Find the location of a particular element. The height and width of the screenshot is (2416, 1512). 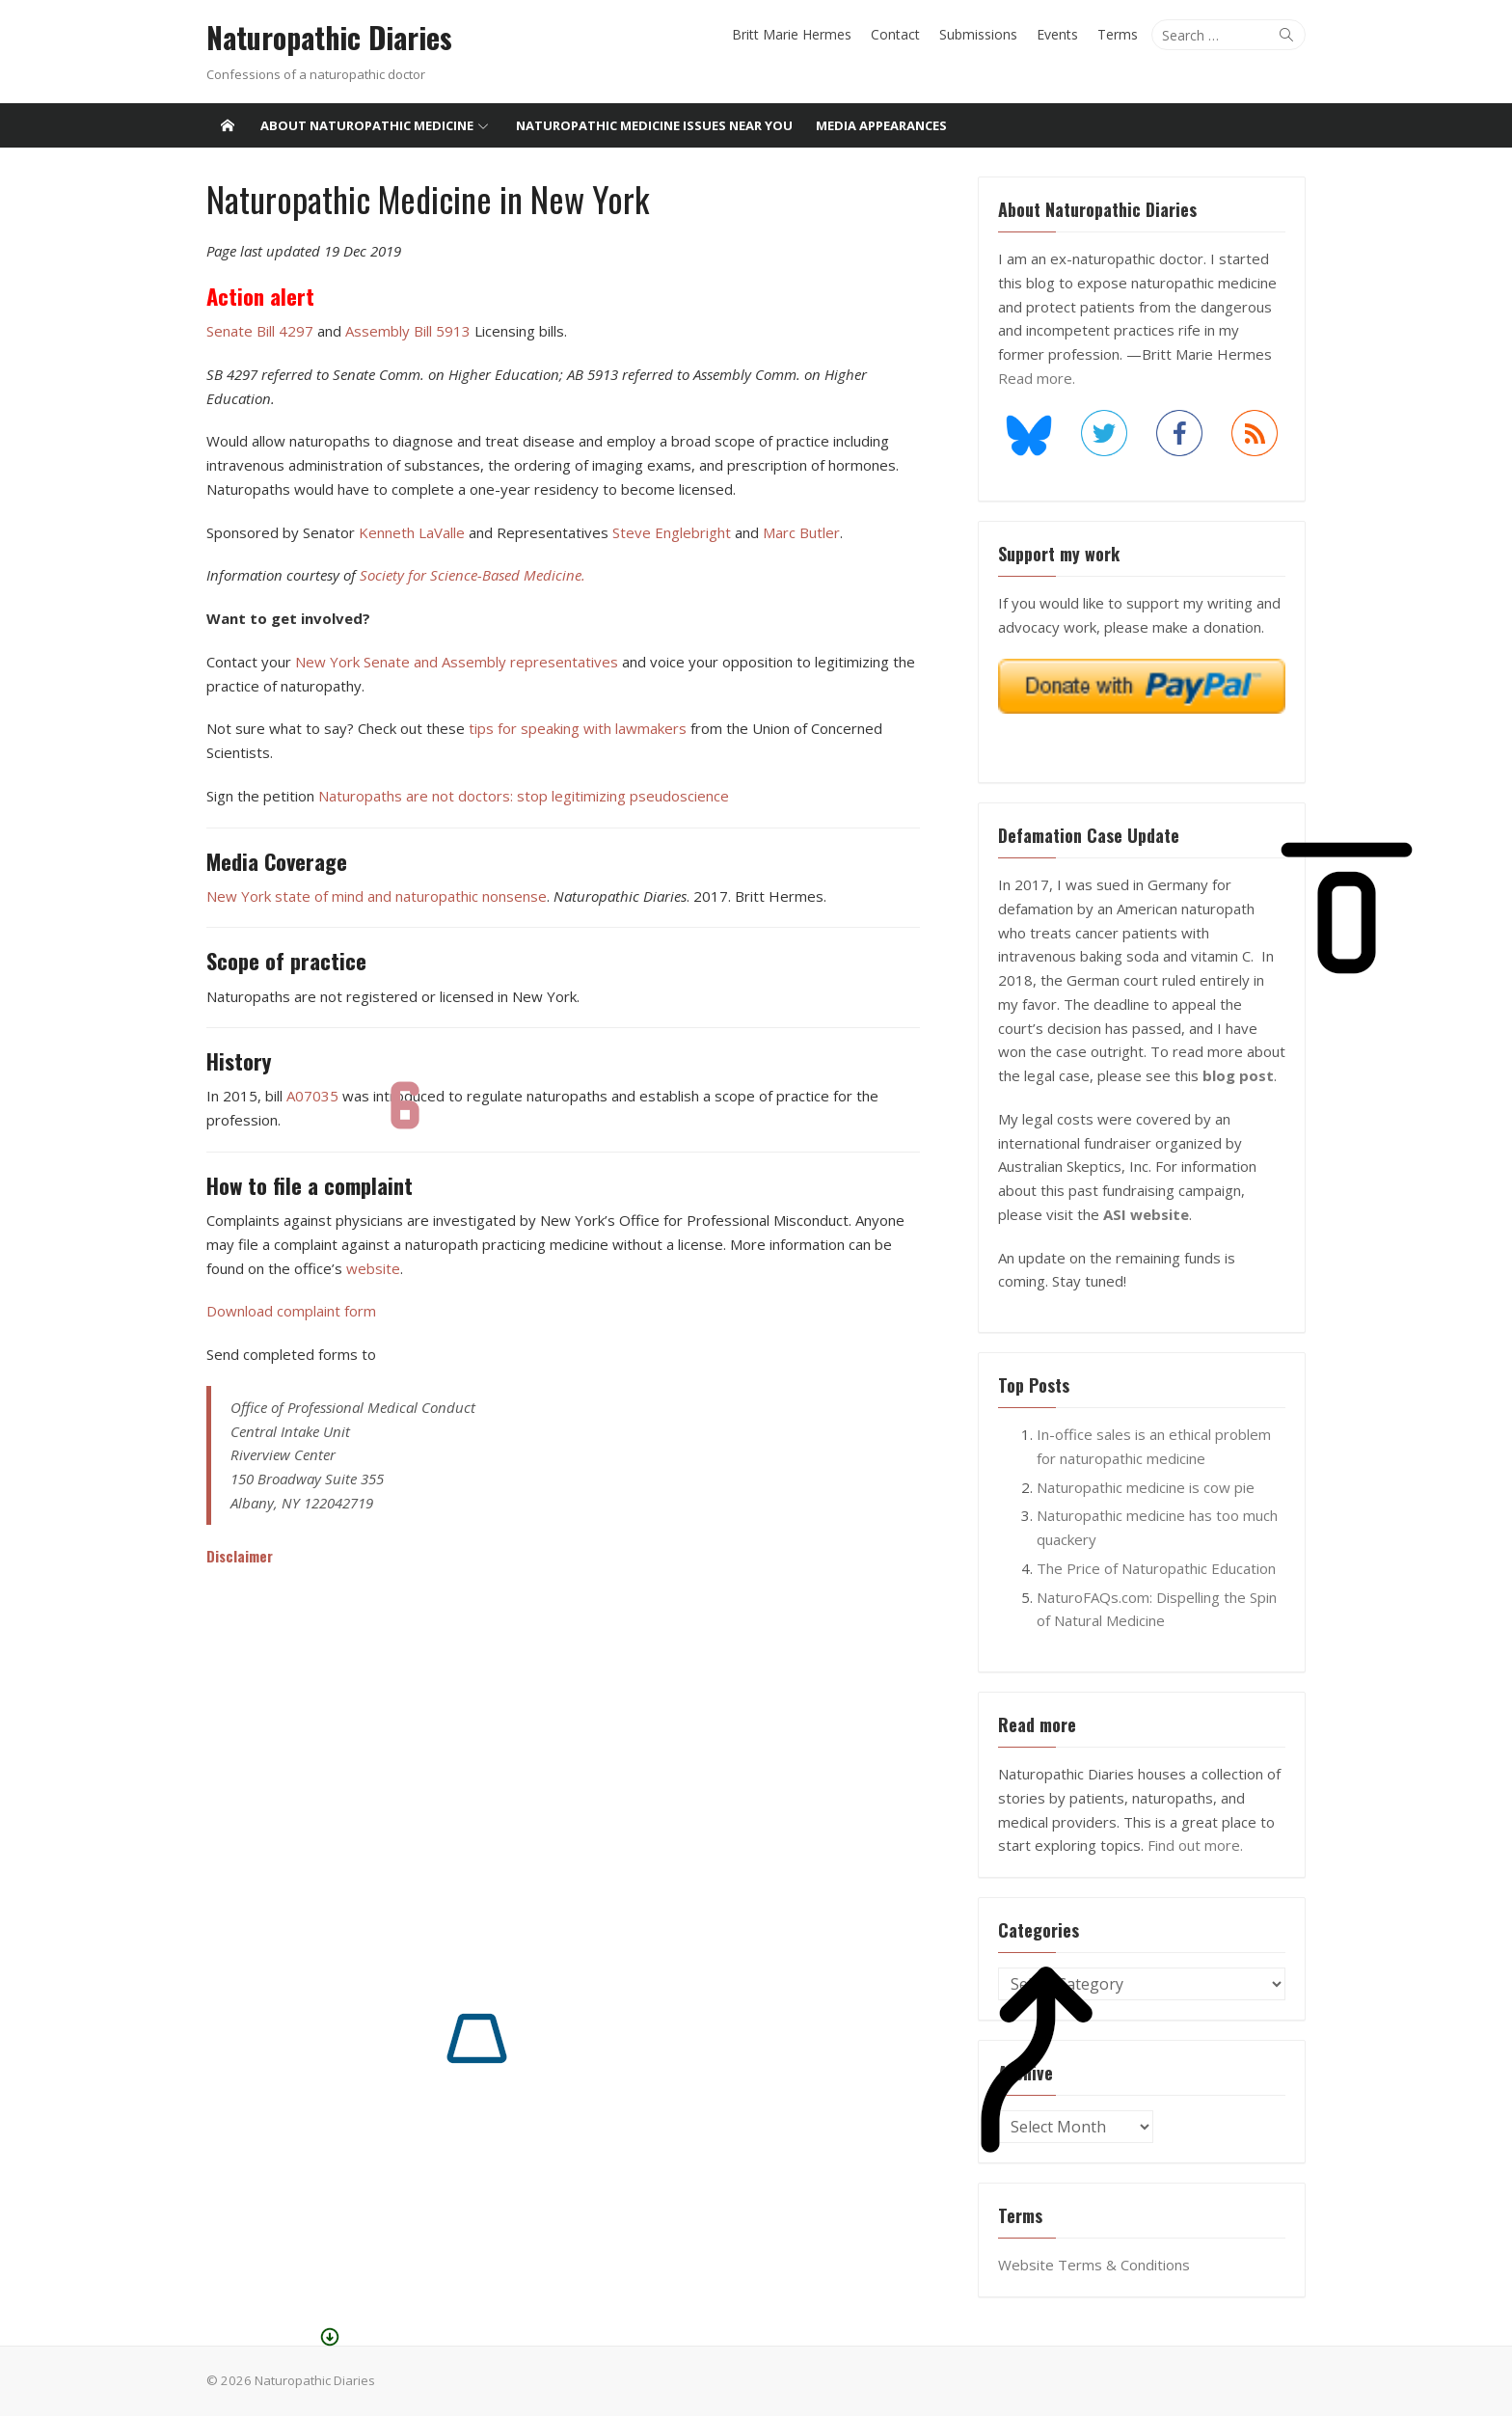

align selected elements to top is located at coordinates (1346, 908).